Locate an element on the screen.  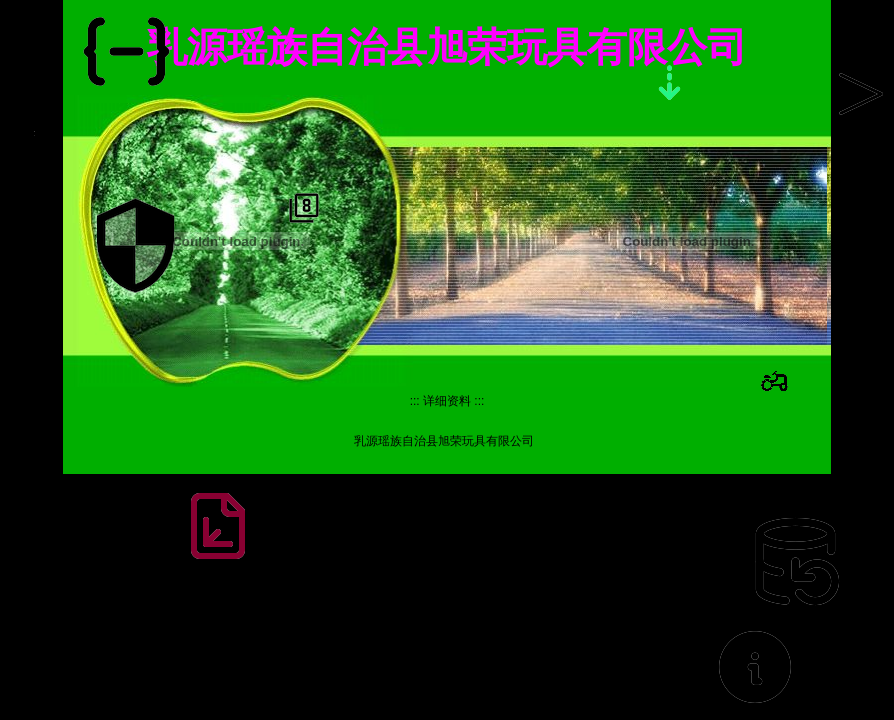
apply formatting style to selected content is located at coordinates (29, 140).